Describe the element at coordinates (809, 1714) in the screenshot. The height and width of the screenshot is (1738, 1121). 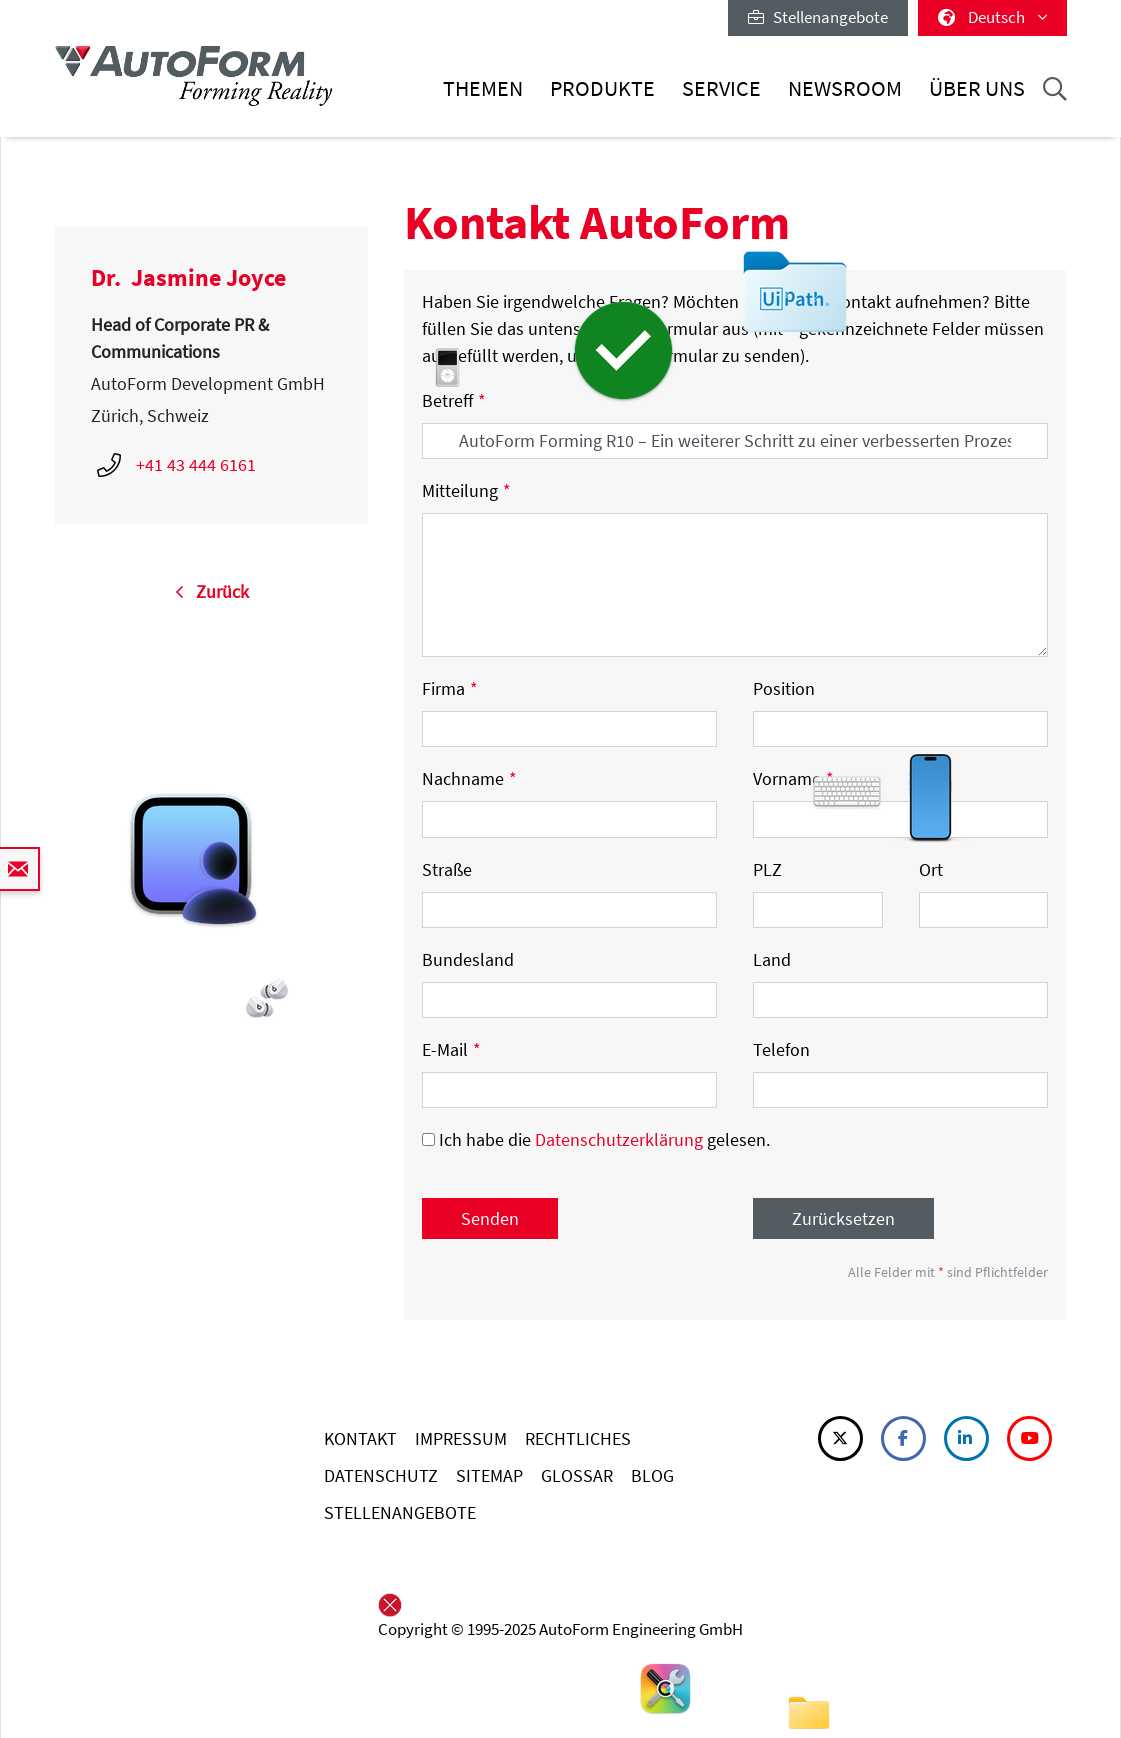
I see `open folder to view contents` at that location.